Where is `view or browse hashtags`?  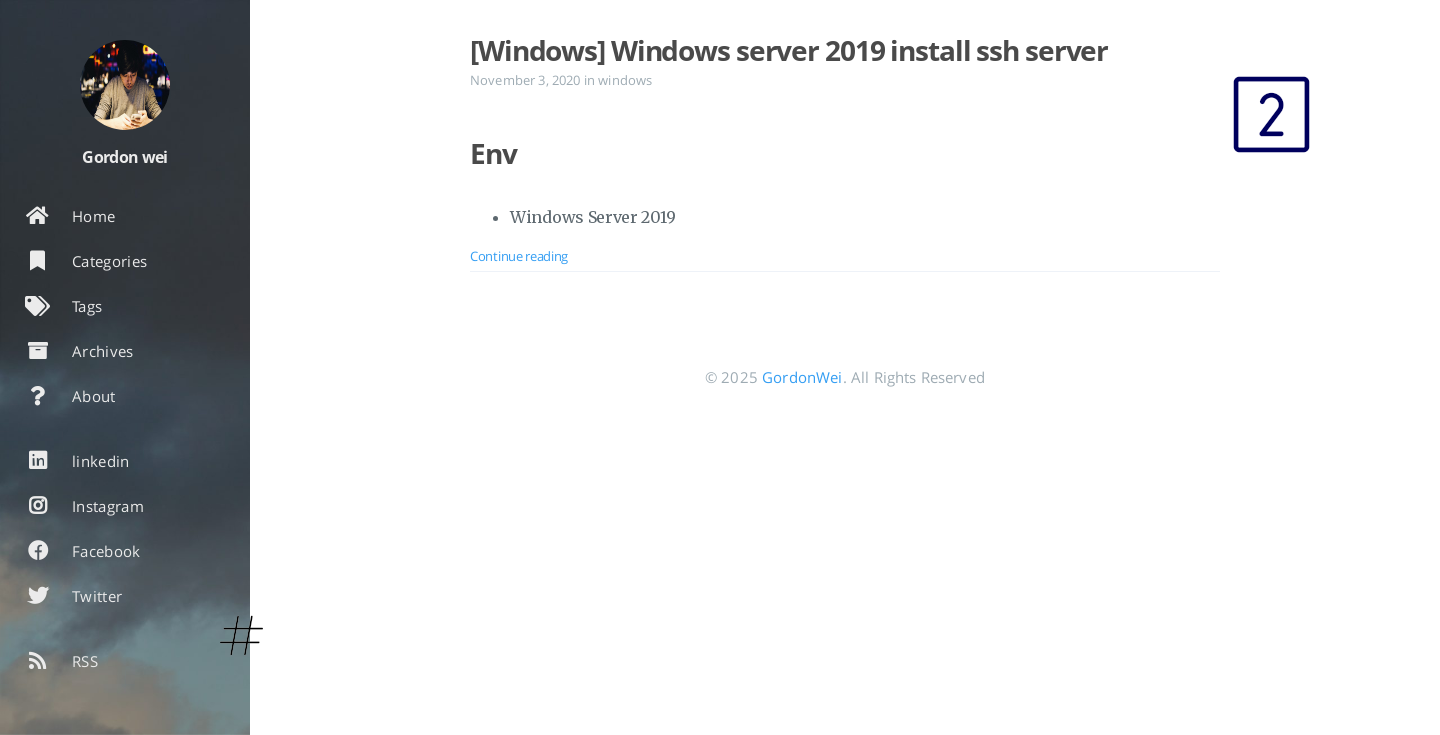 view or browse hashtags is located at coordinates (241, 635).